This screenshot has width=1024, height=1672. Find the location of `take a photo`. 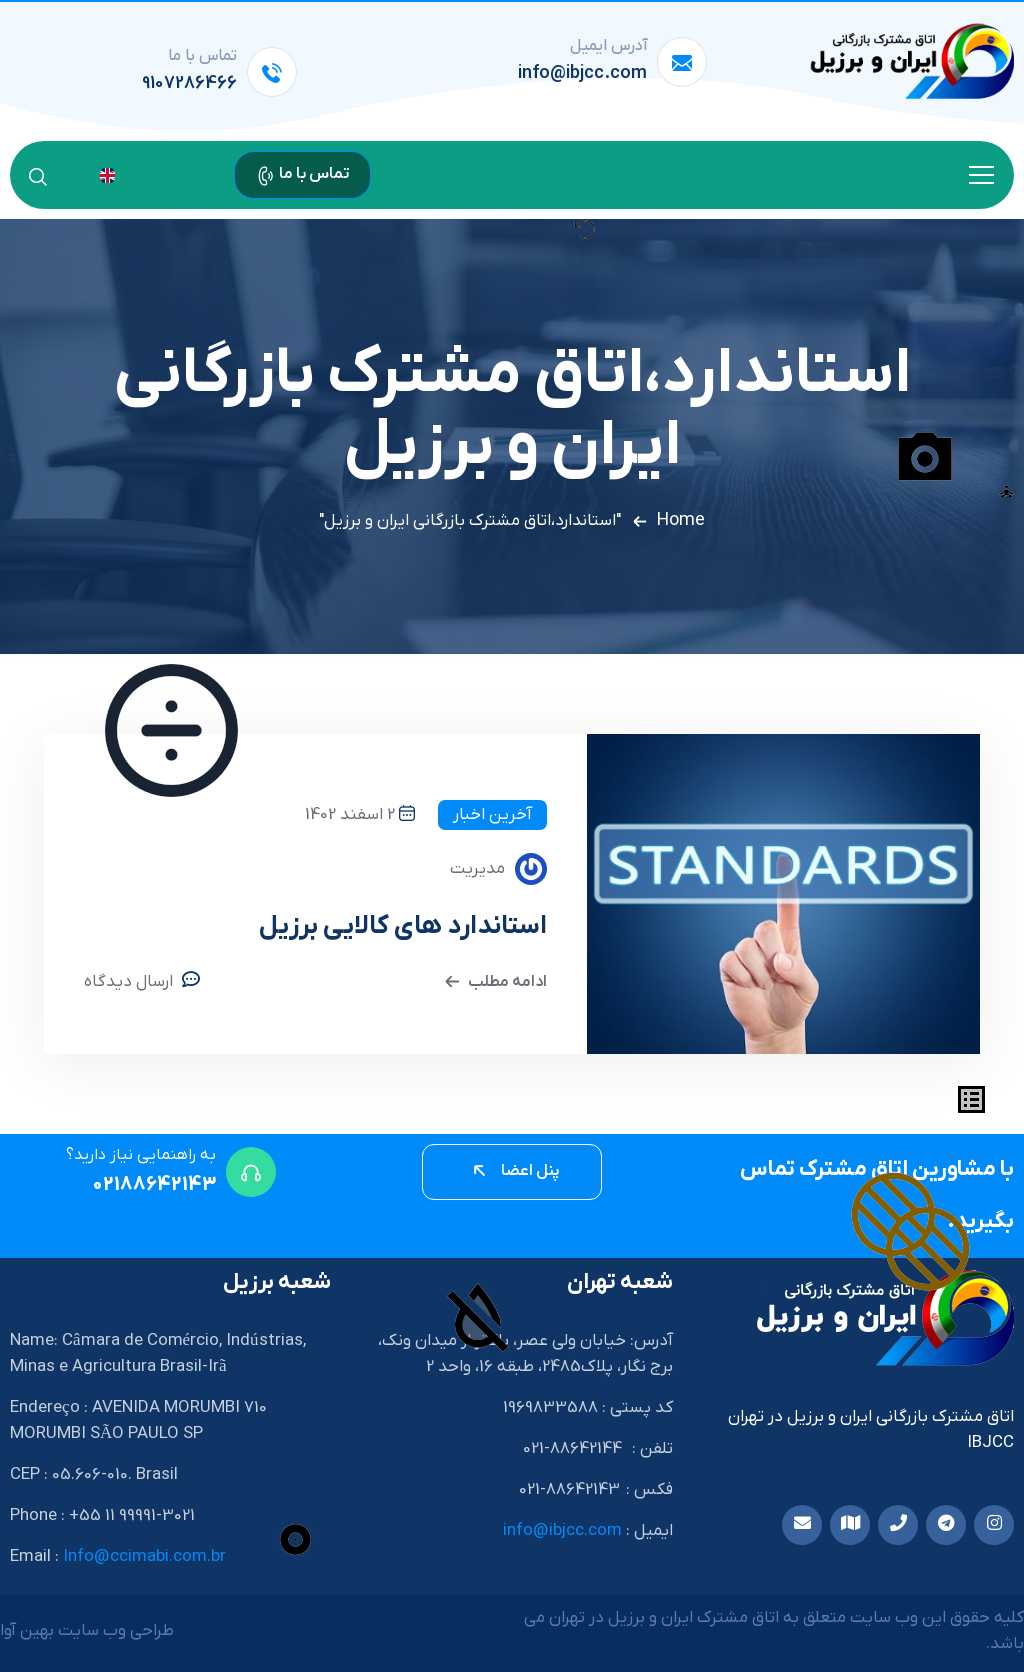

take a photo is located at coordinates (925, 459).